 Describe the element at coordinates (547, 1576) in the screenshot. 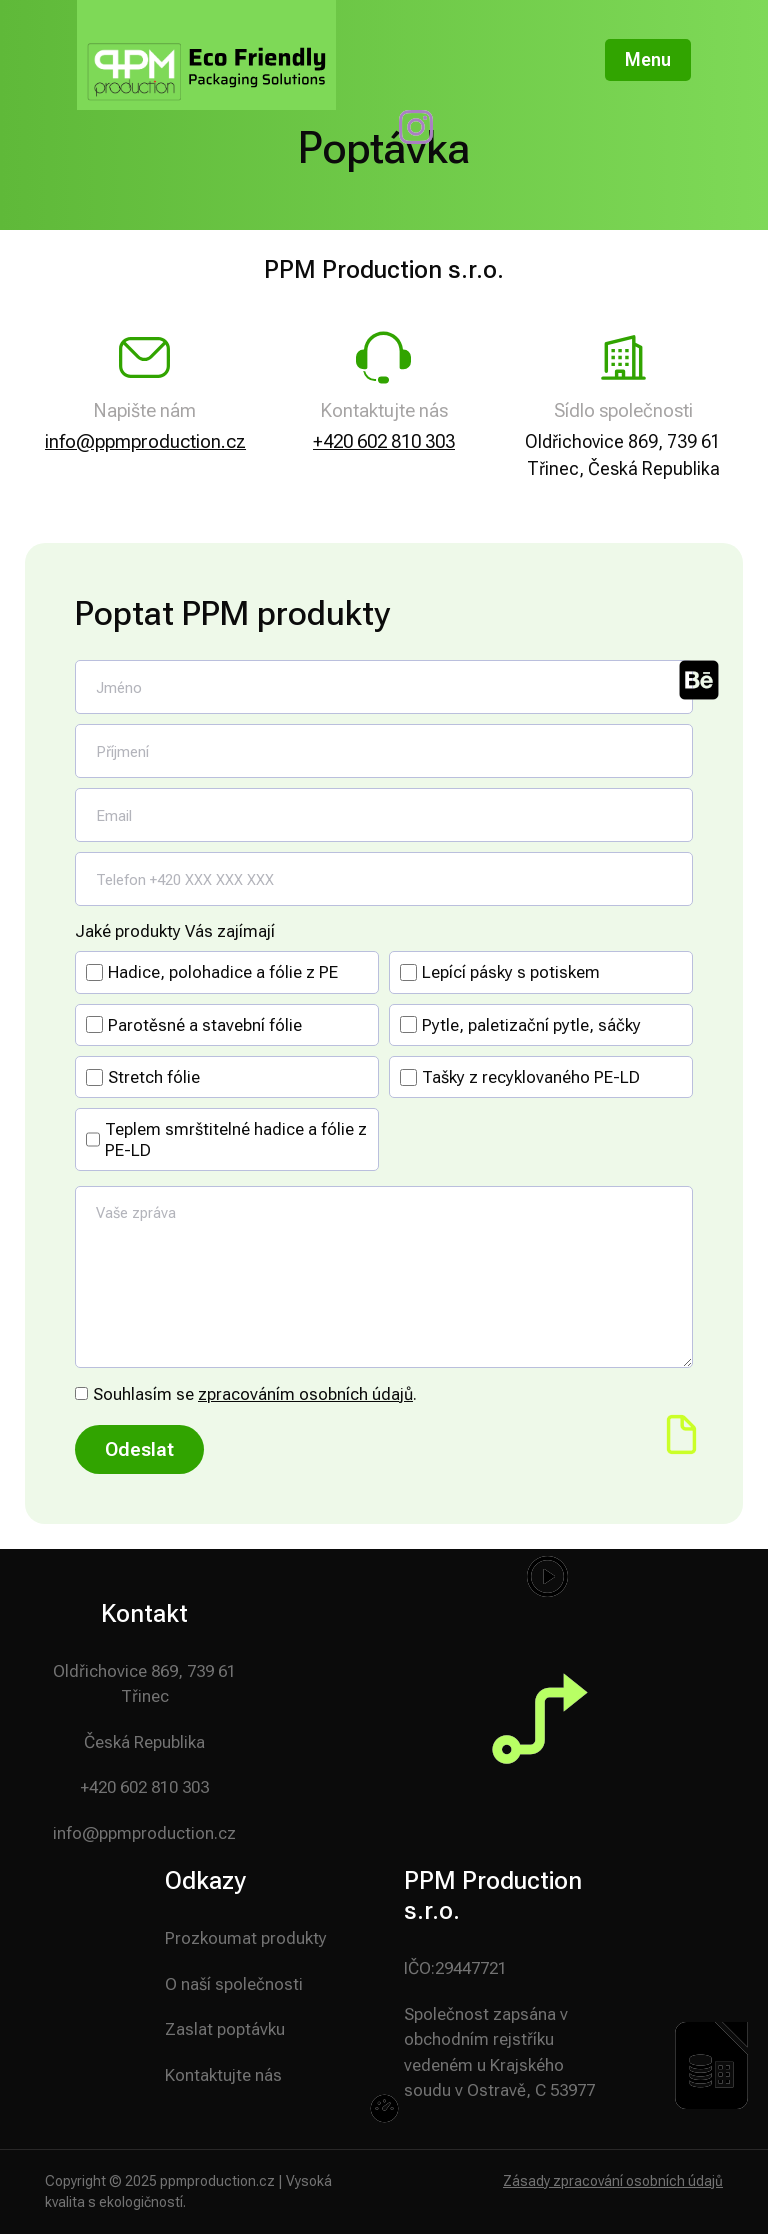

I see `play media or video content` at that location.